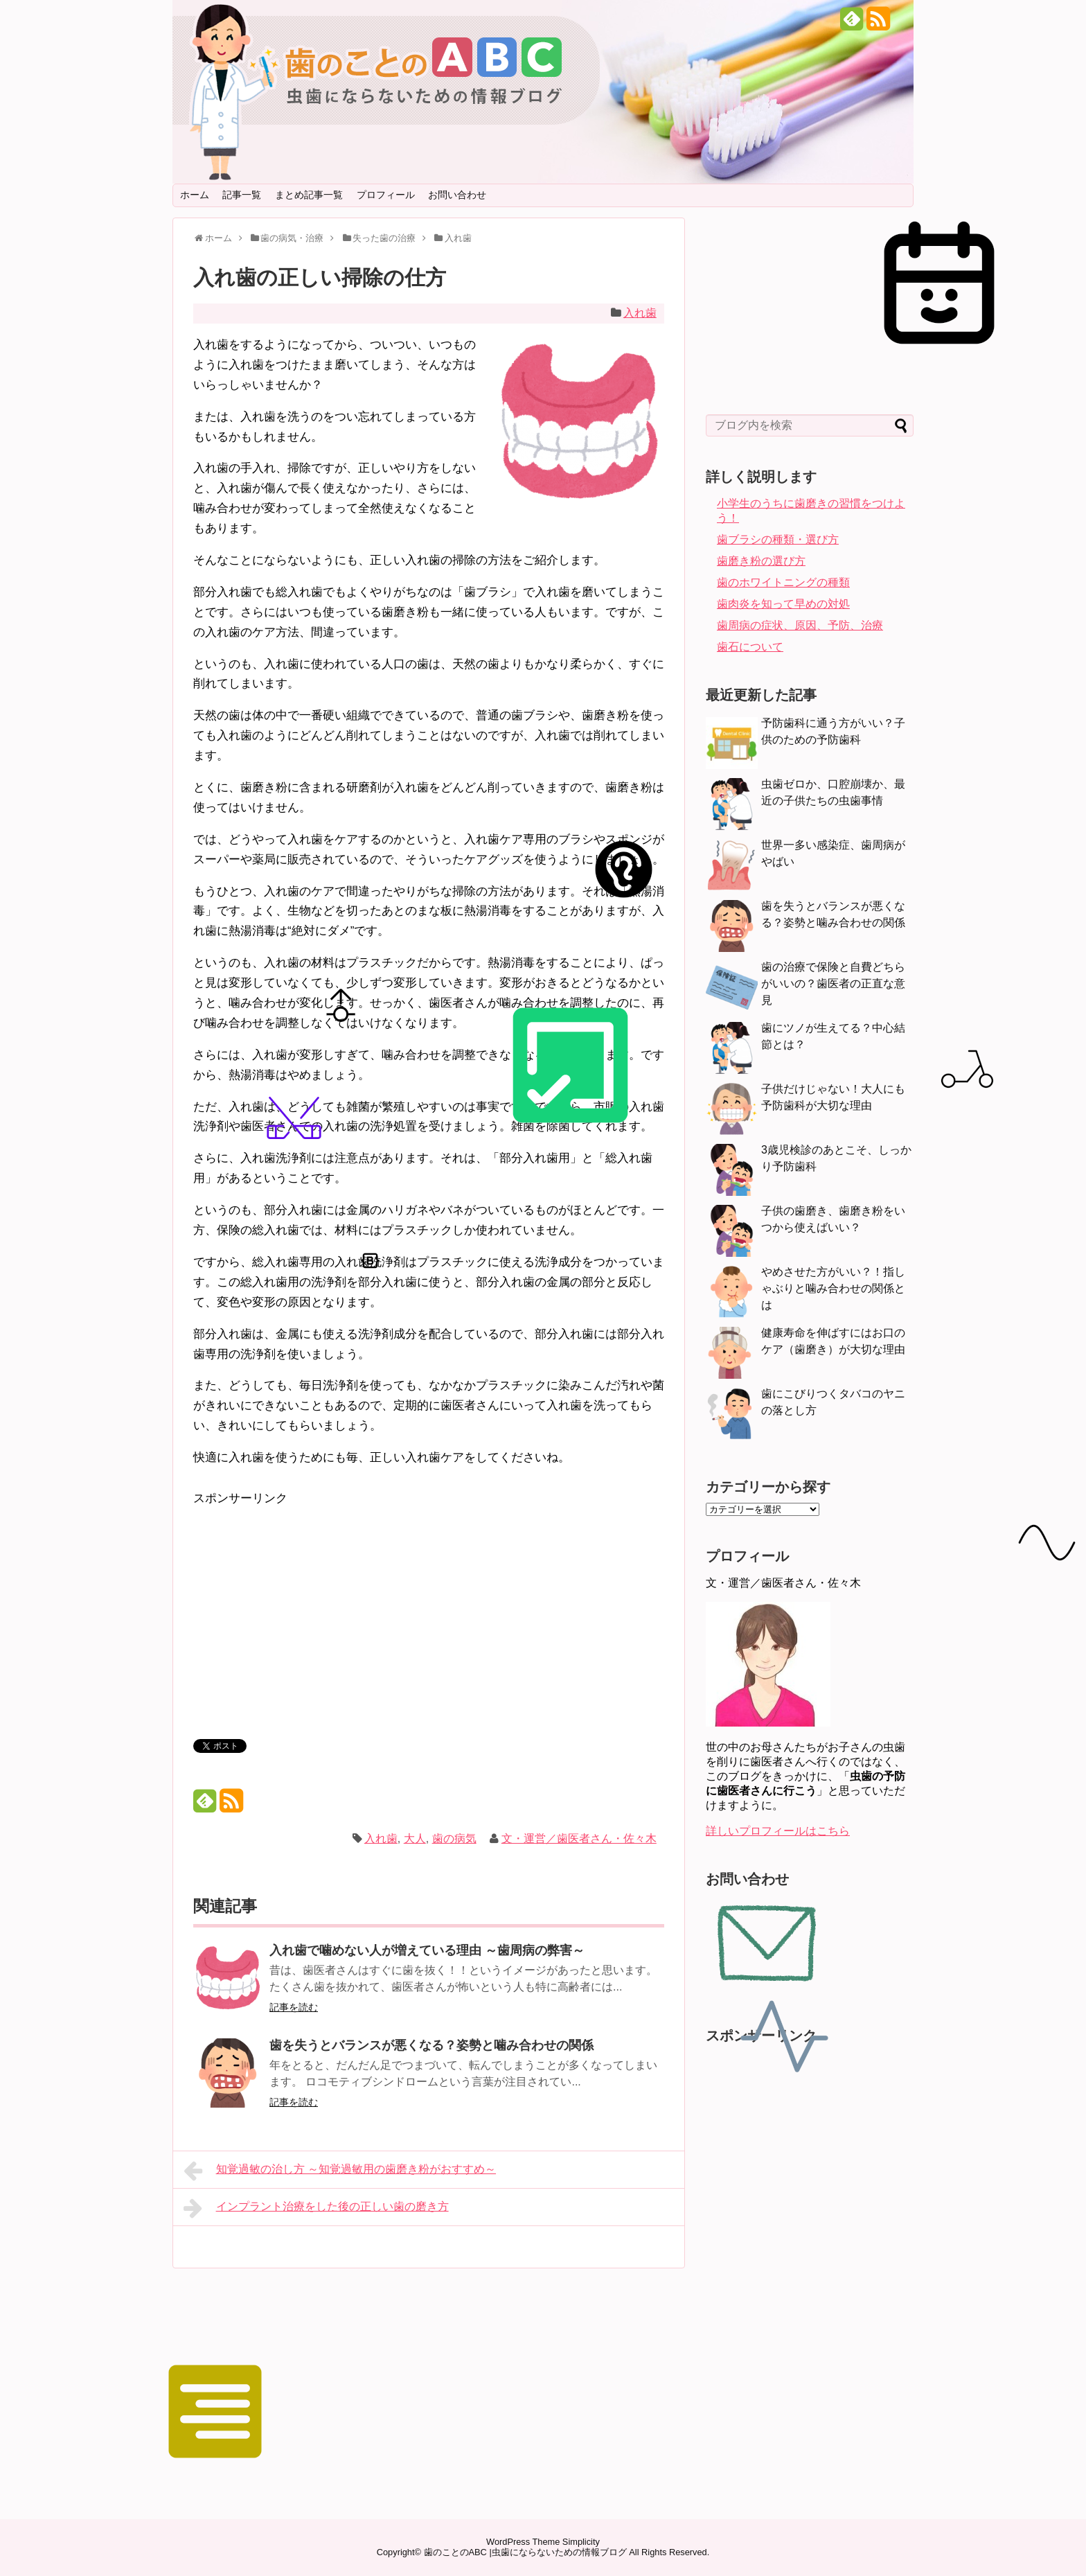 The height and width of the screenshot is (2576, 1086). Describe the element at coordinates (1047, 1542) in the screenshot. I see `adjust audio or sound wave settings` at that location.